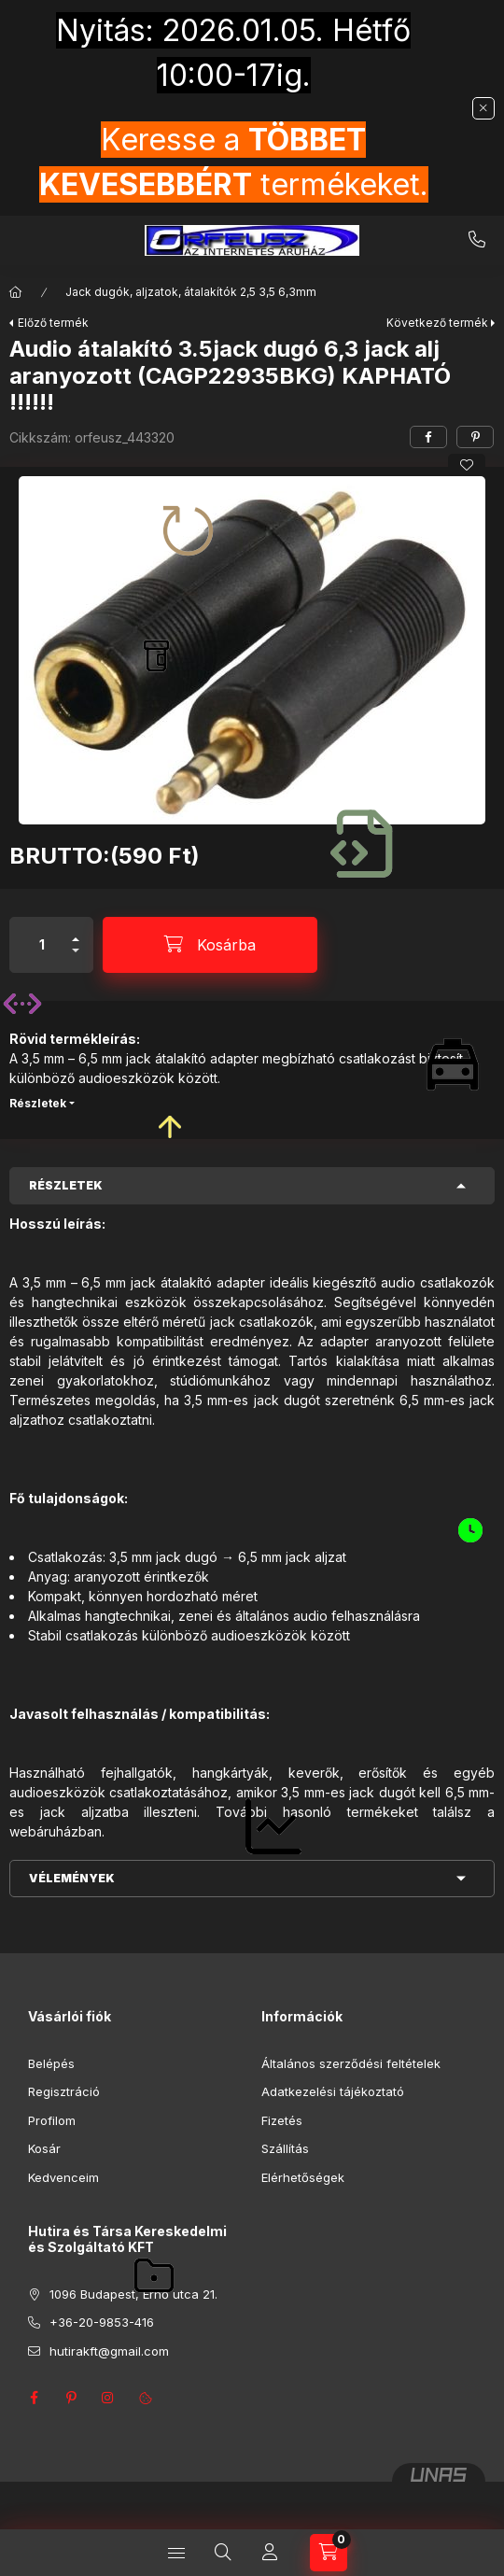  What do you see at coordinates (364, 843) in the screenshot?
I see `view source code file` at bounding box center [364, 843].